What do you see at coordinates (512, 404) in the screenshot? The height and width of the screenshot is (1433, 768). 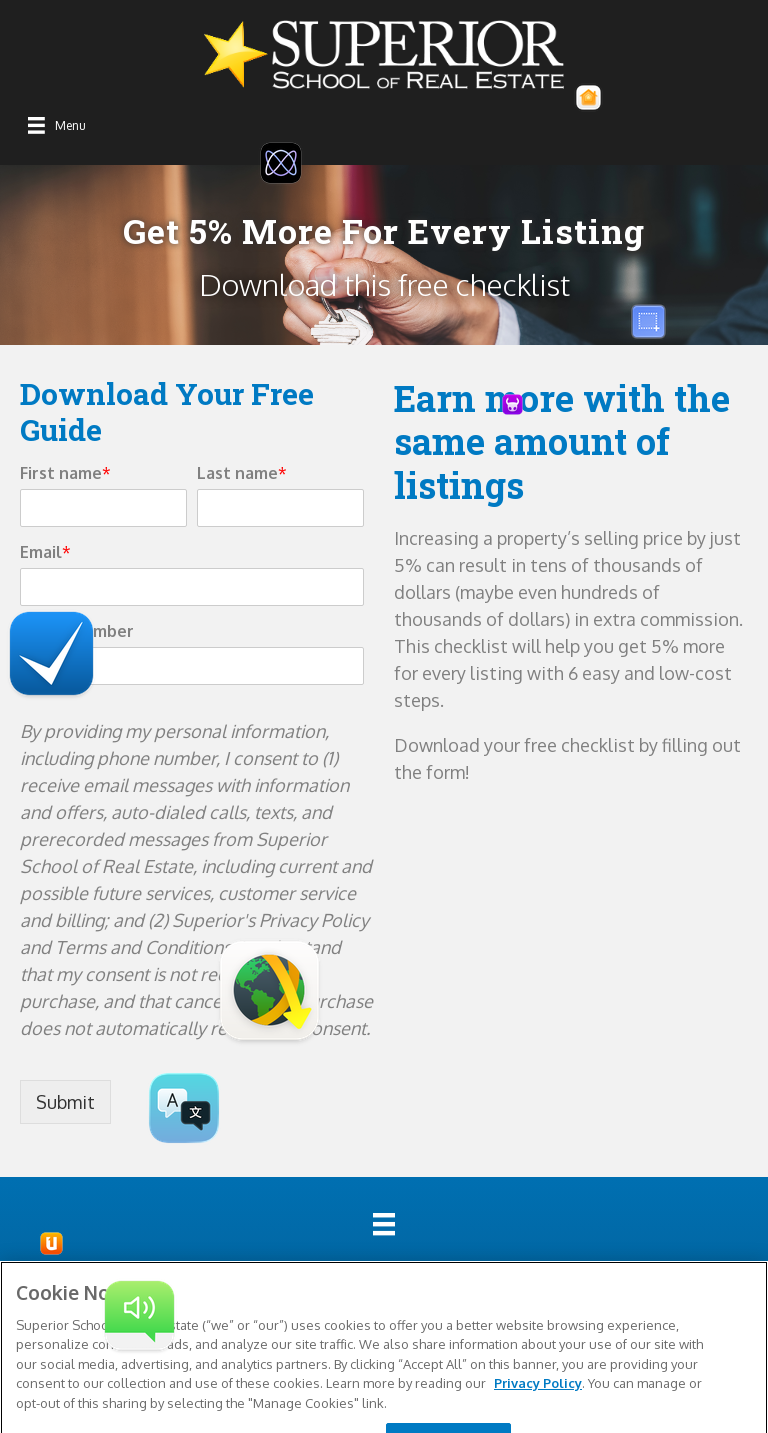 I see `launch hollow knight game` at bounding box center [512, 404].